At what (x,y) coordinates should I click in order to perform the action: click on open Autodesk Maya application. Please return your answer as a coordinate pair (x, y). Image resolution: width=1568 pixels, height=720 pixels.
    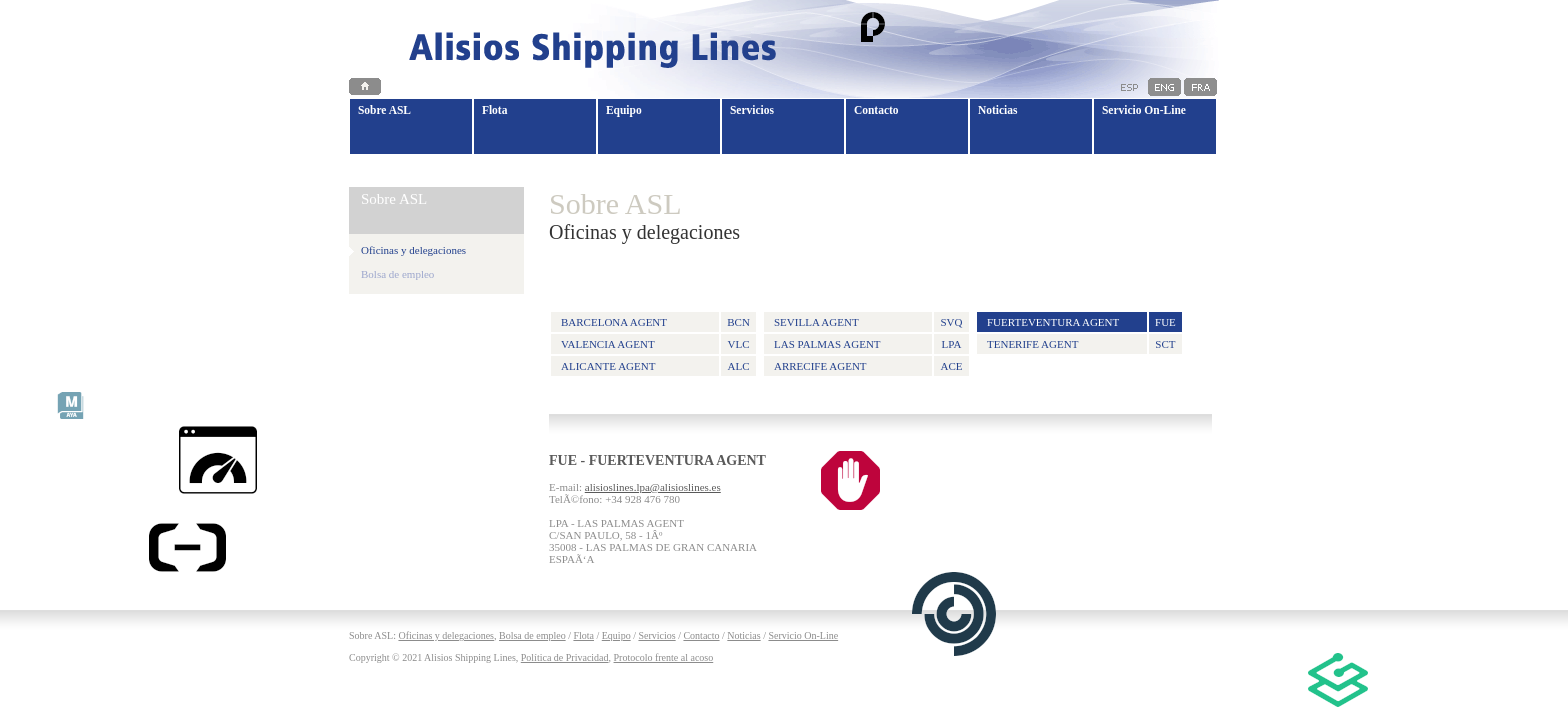
    Looking at the image, I should click on (70, 405).